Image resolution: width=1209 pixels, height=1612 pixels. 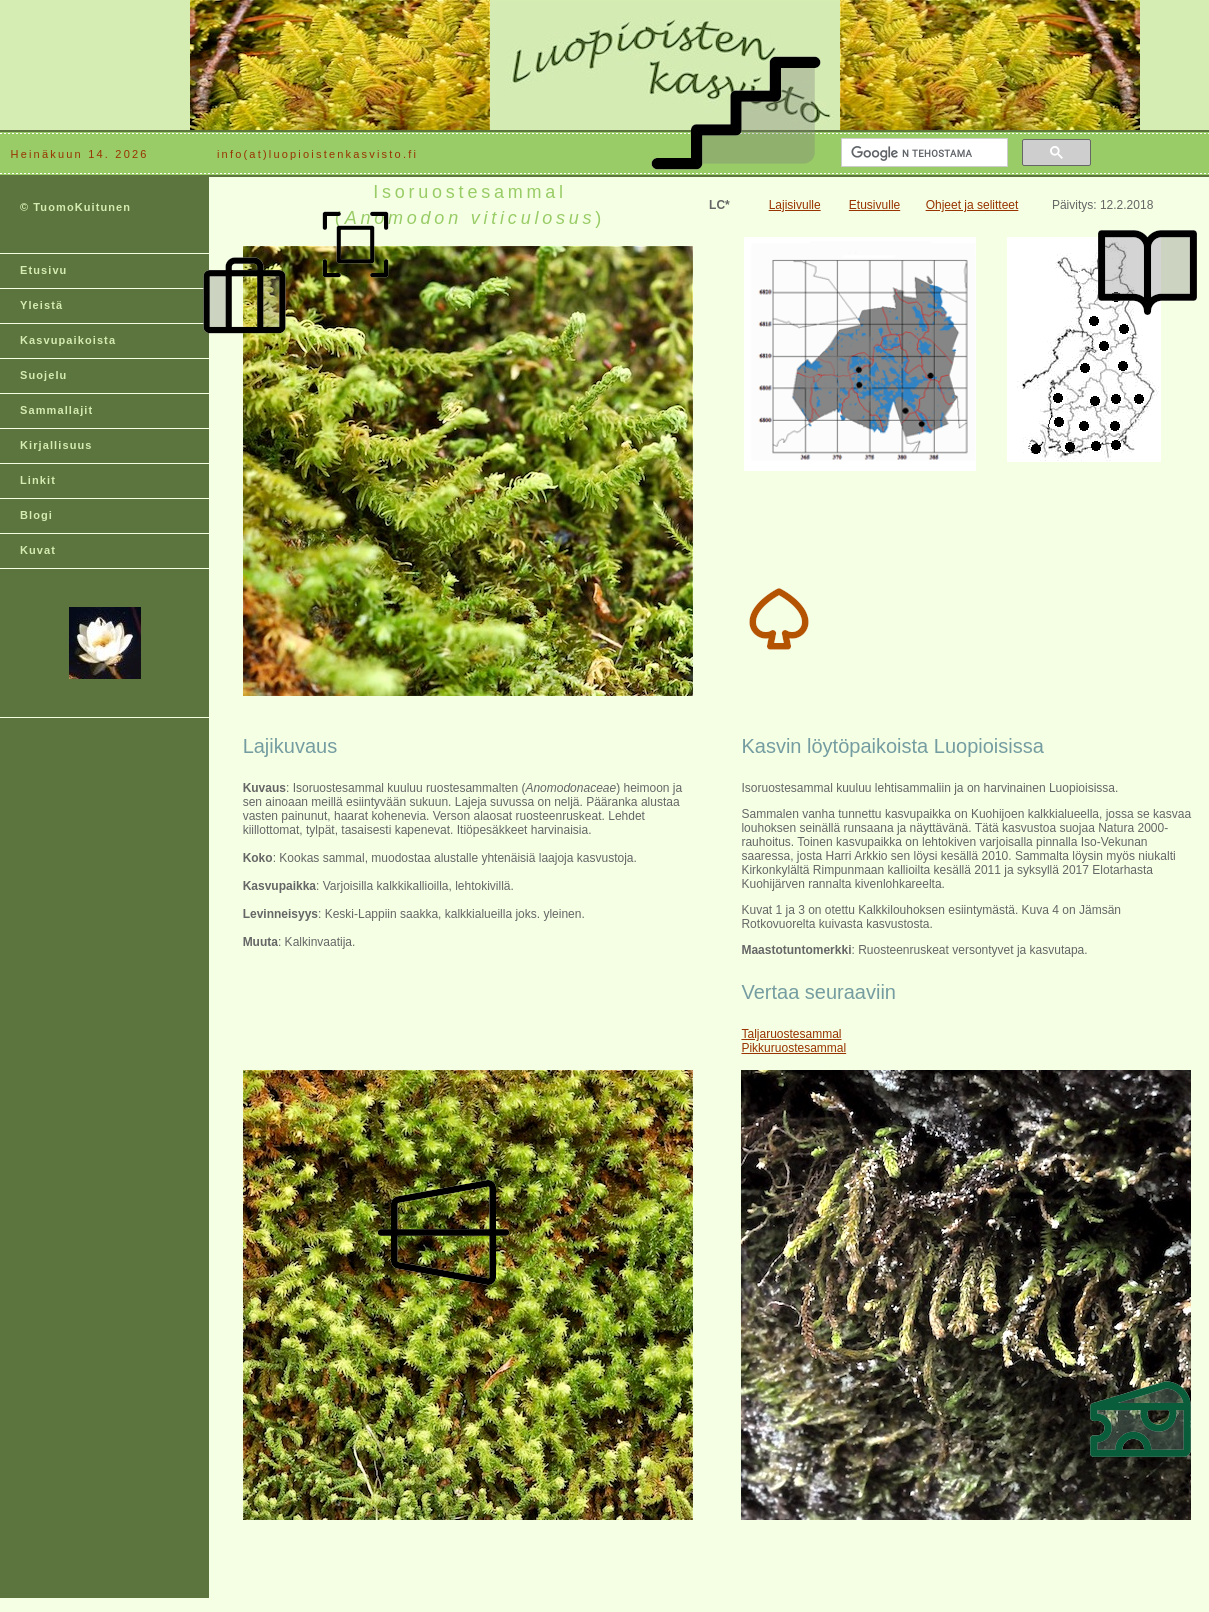 I want to click on browse dairy or cheese products, so click(x=1140, y=1424).